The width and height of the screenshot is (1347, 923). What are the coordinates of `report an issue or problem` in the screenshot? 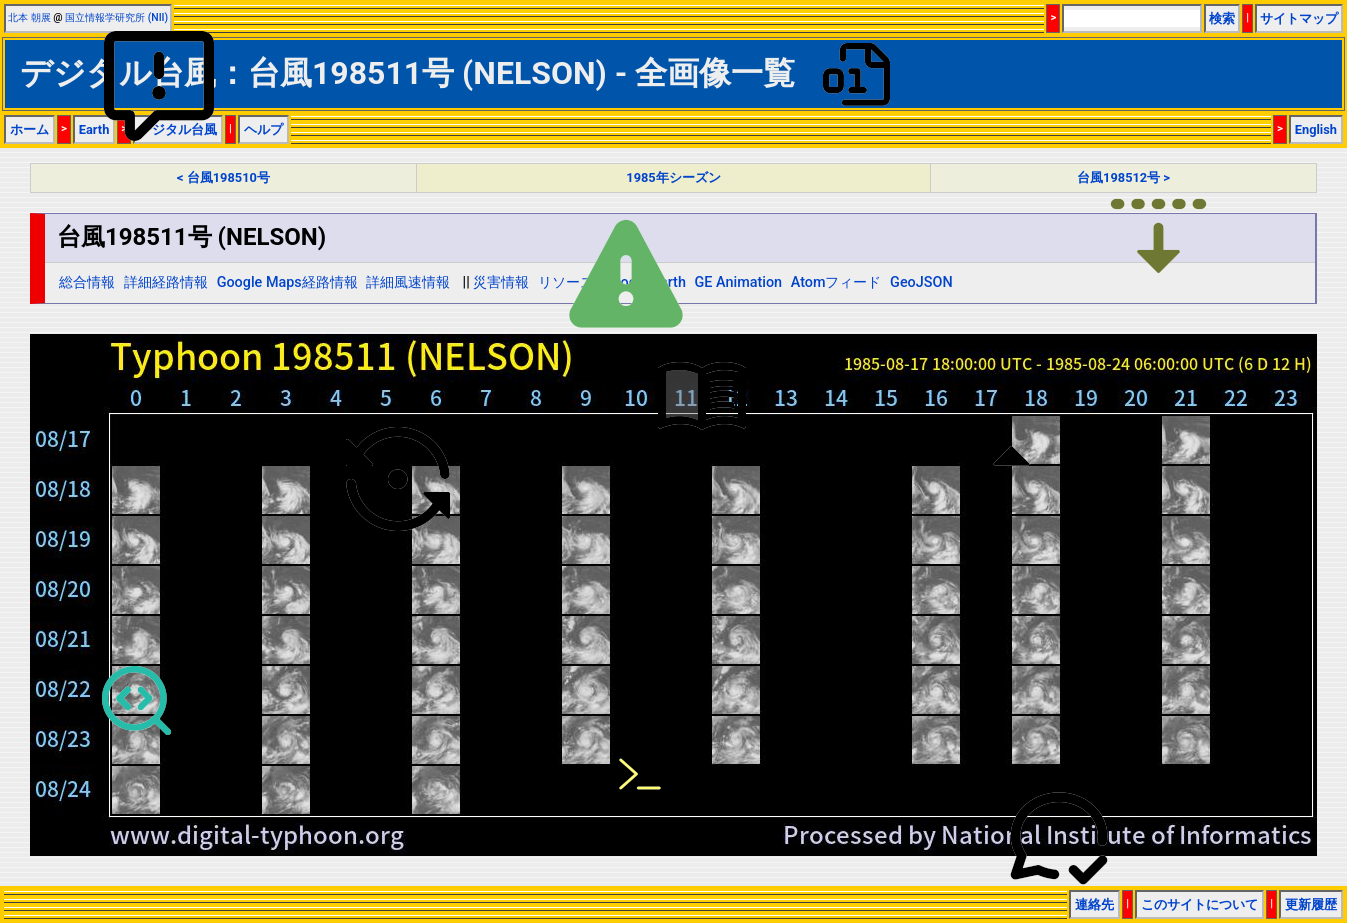 It's located at (159, 86).